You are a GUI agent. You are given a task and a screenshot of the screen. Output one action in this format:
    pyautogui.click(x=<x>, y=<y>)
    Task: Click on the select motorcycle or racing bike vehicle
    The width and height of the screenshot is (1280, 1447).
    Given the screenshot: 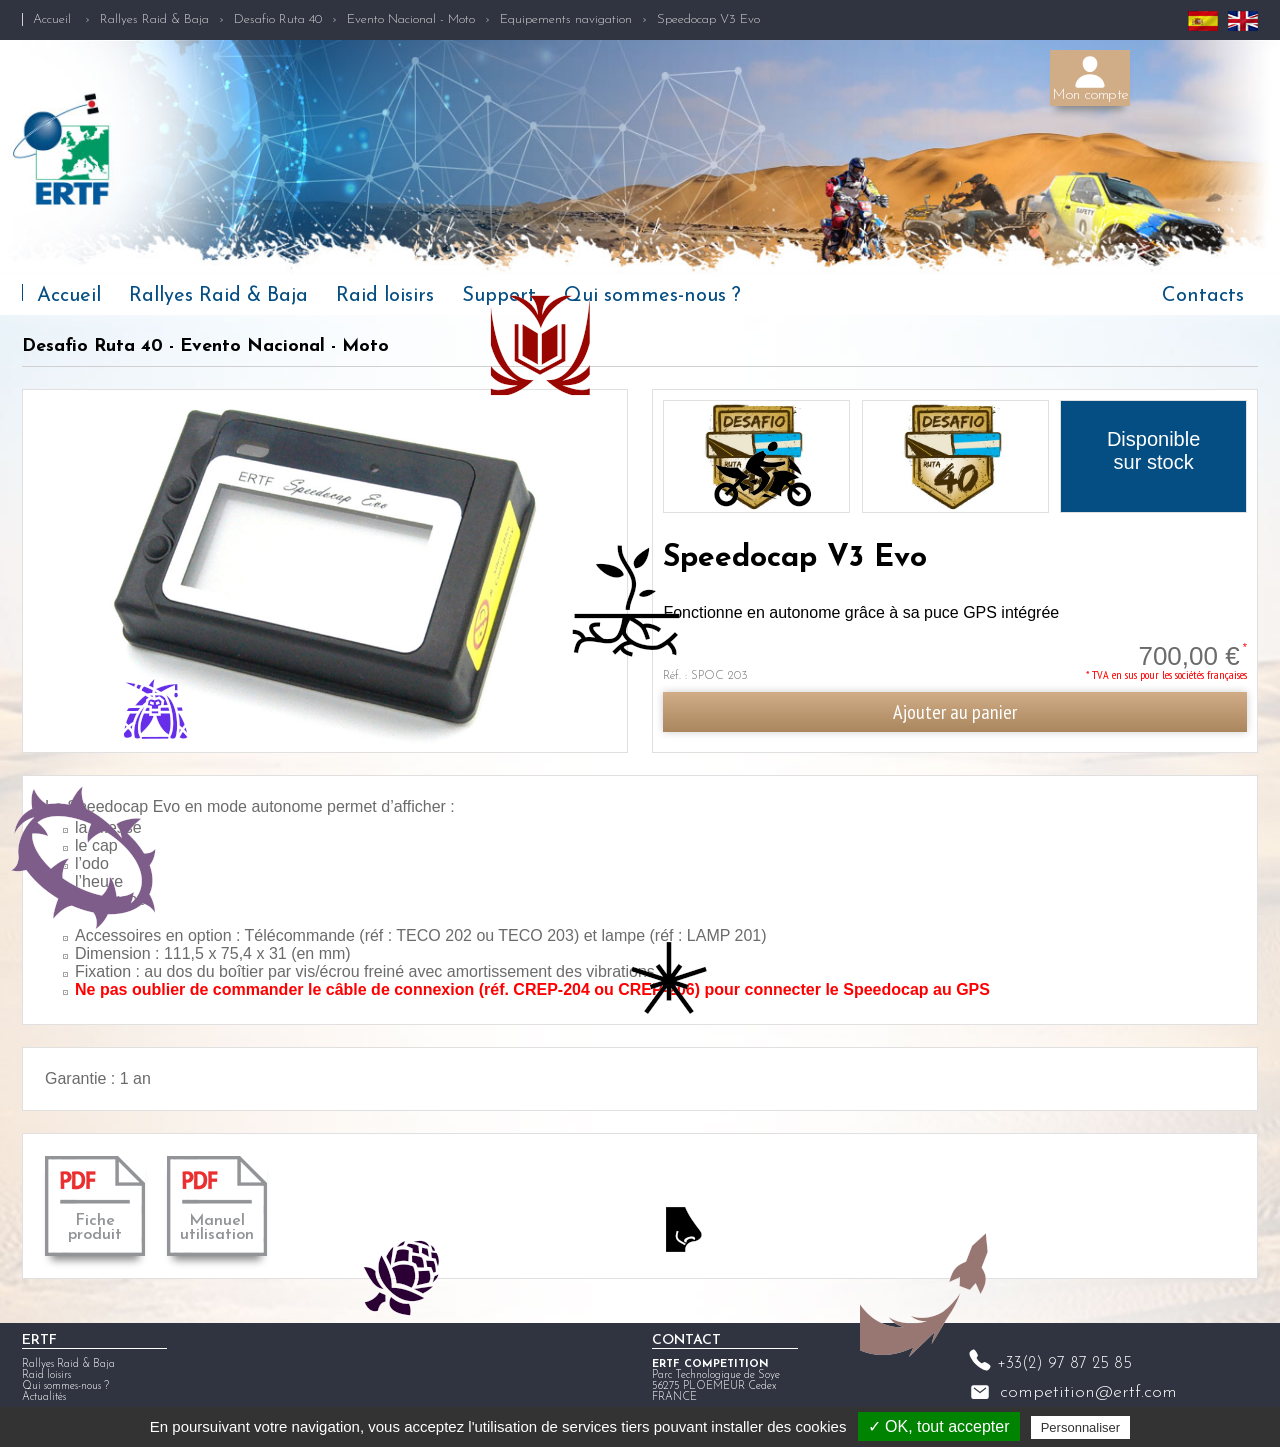 What is the action you would take?
    pyautogui.click(x=760, y=470)
    